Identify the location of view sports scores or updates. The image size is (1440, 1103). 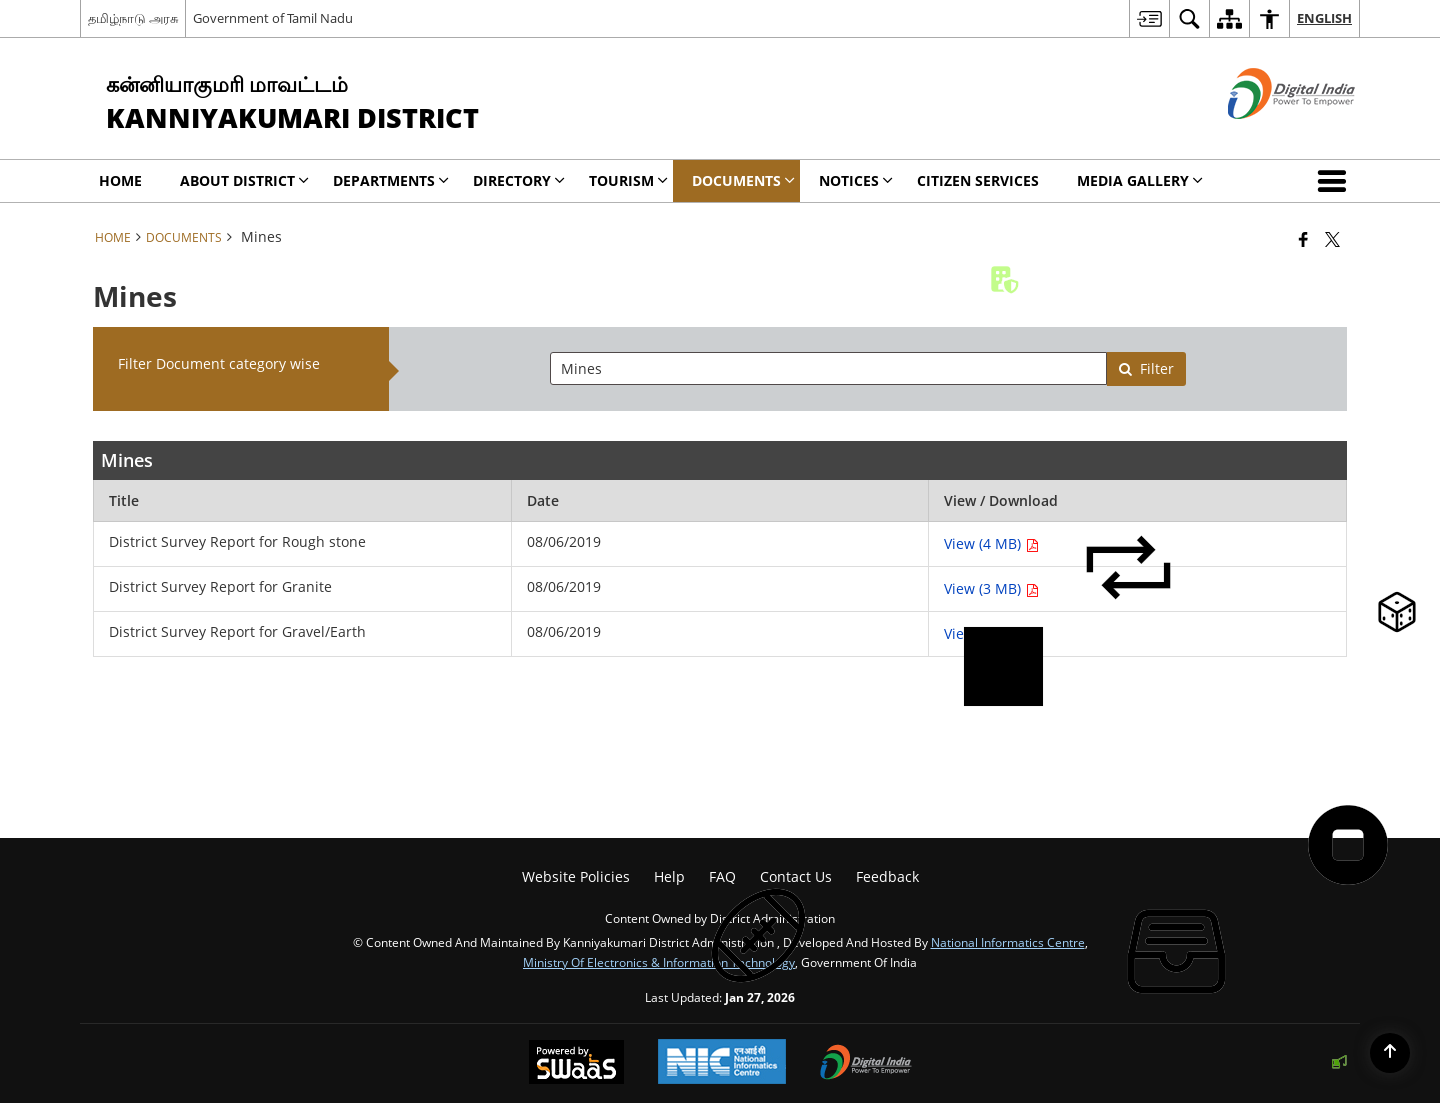
(758, 935).